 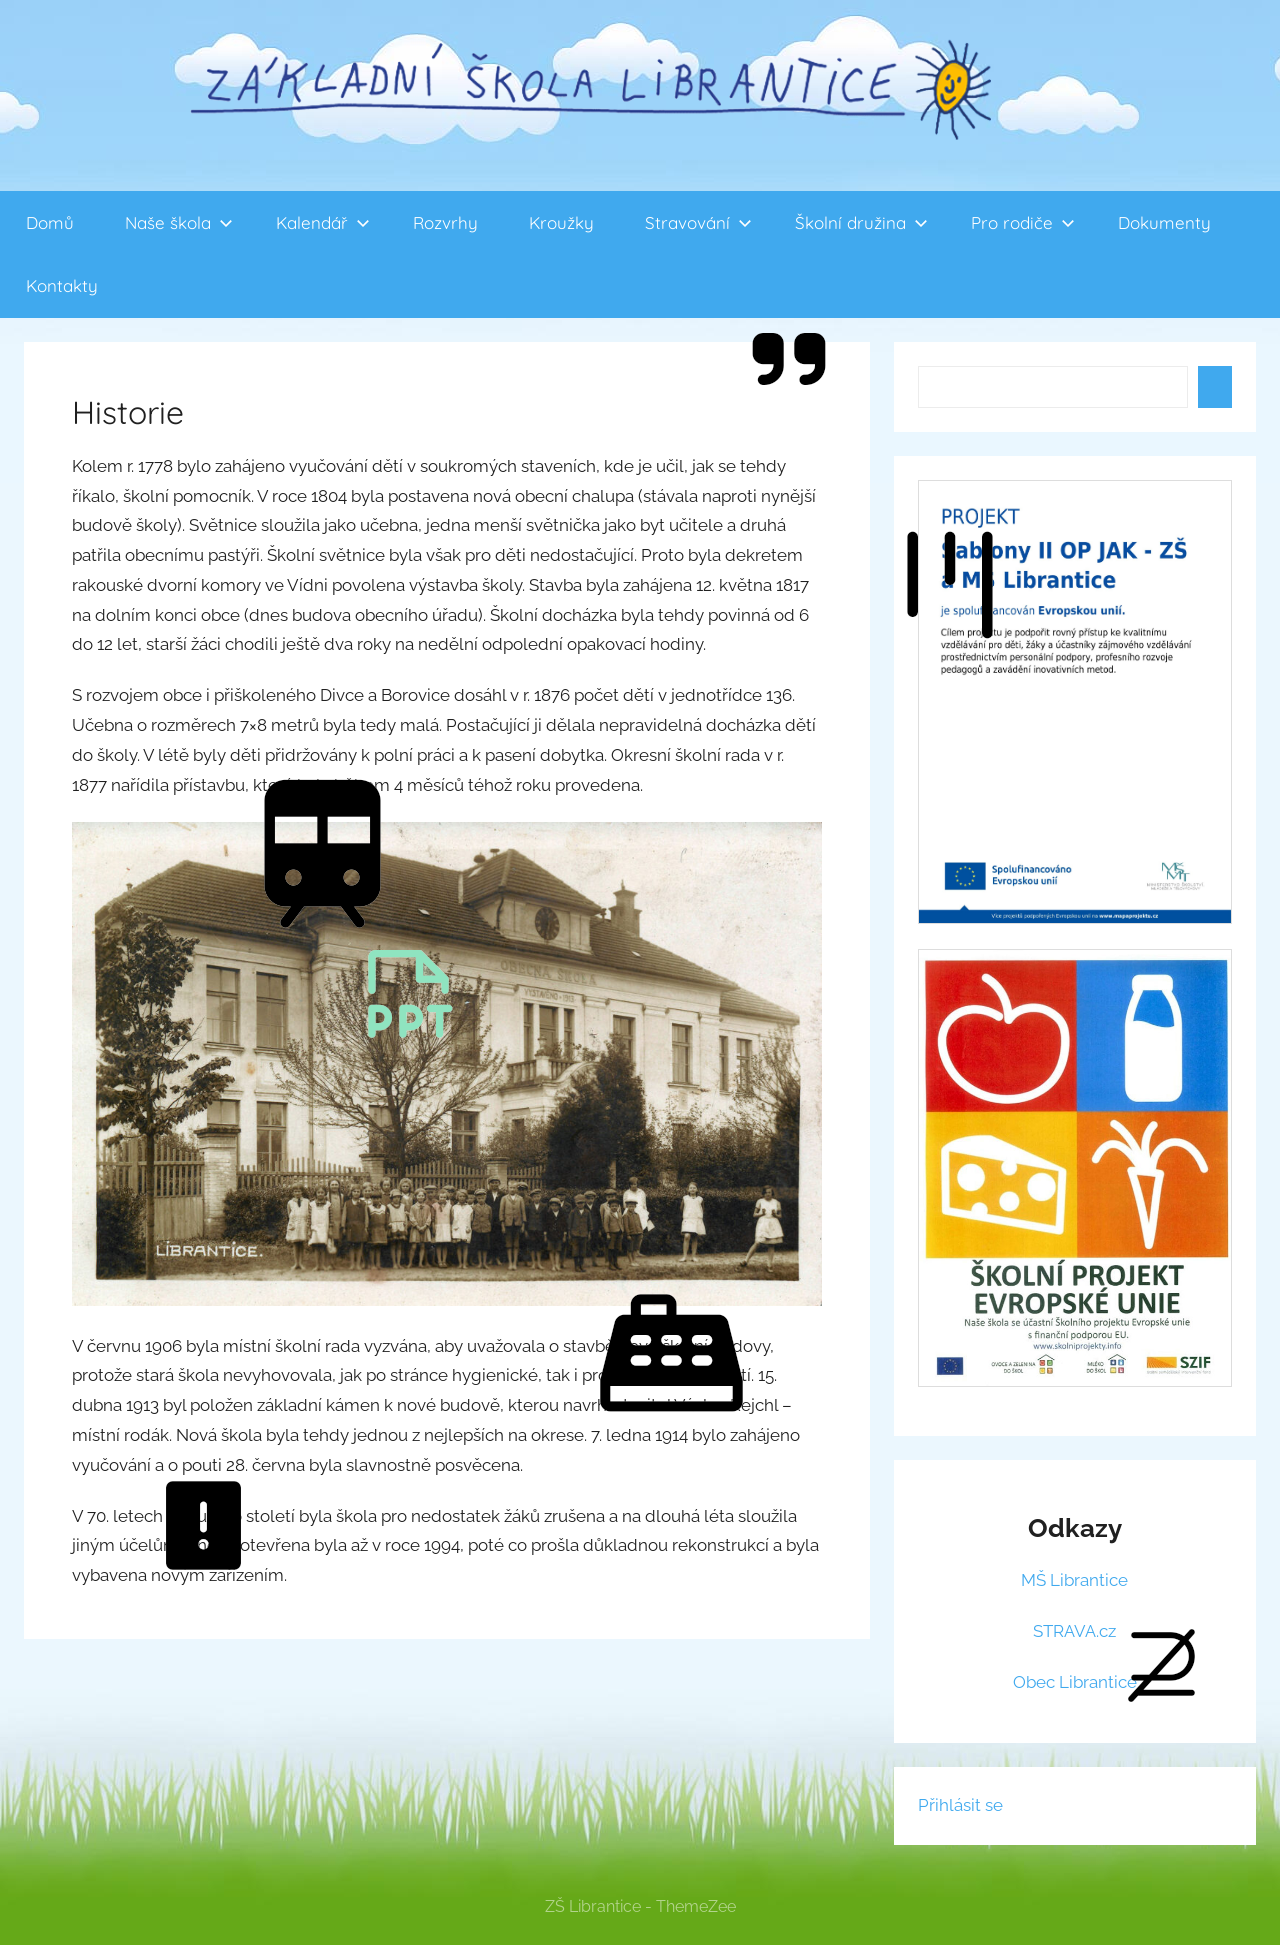 What do you see at coordinates (671, 1360) in the screenshot?
I see `access point of sale system` at bounding box center [671, 1360].